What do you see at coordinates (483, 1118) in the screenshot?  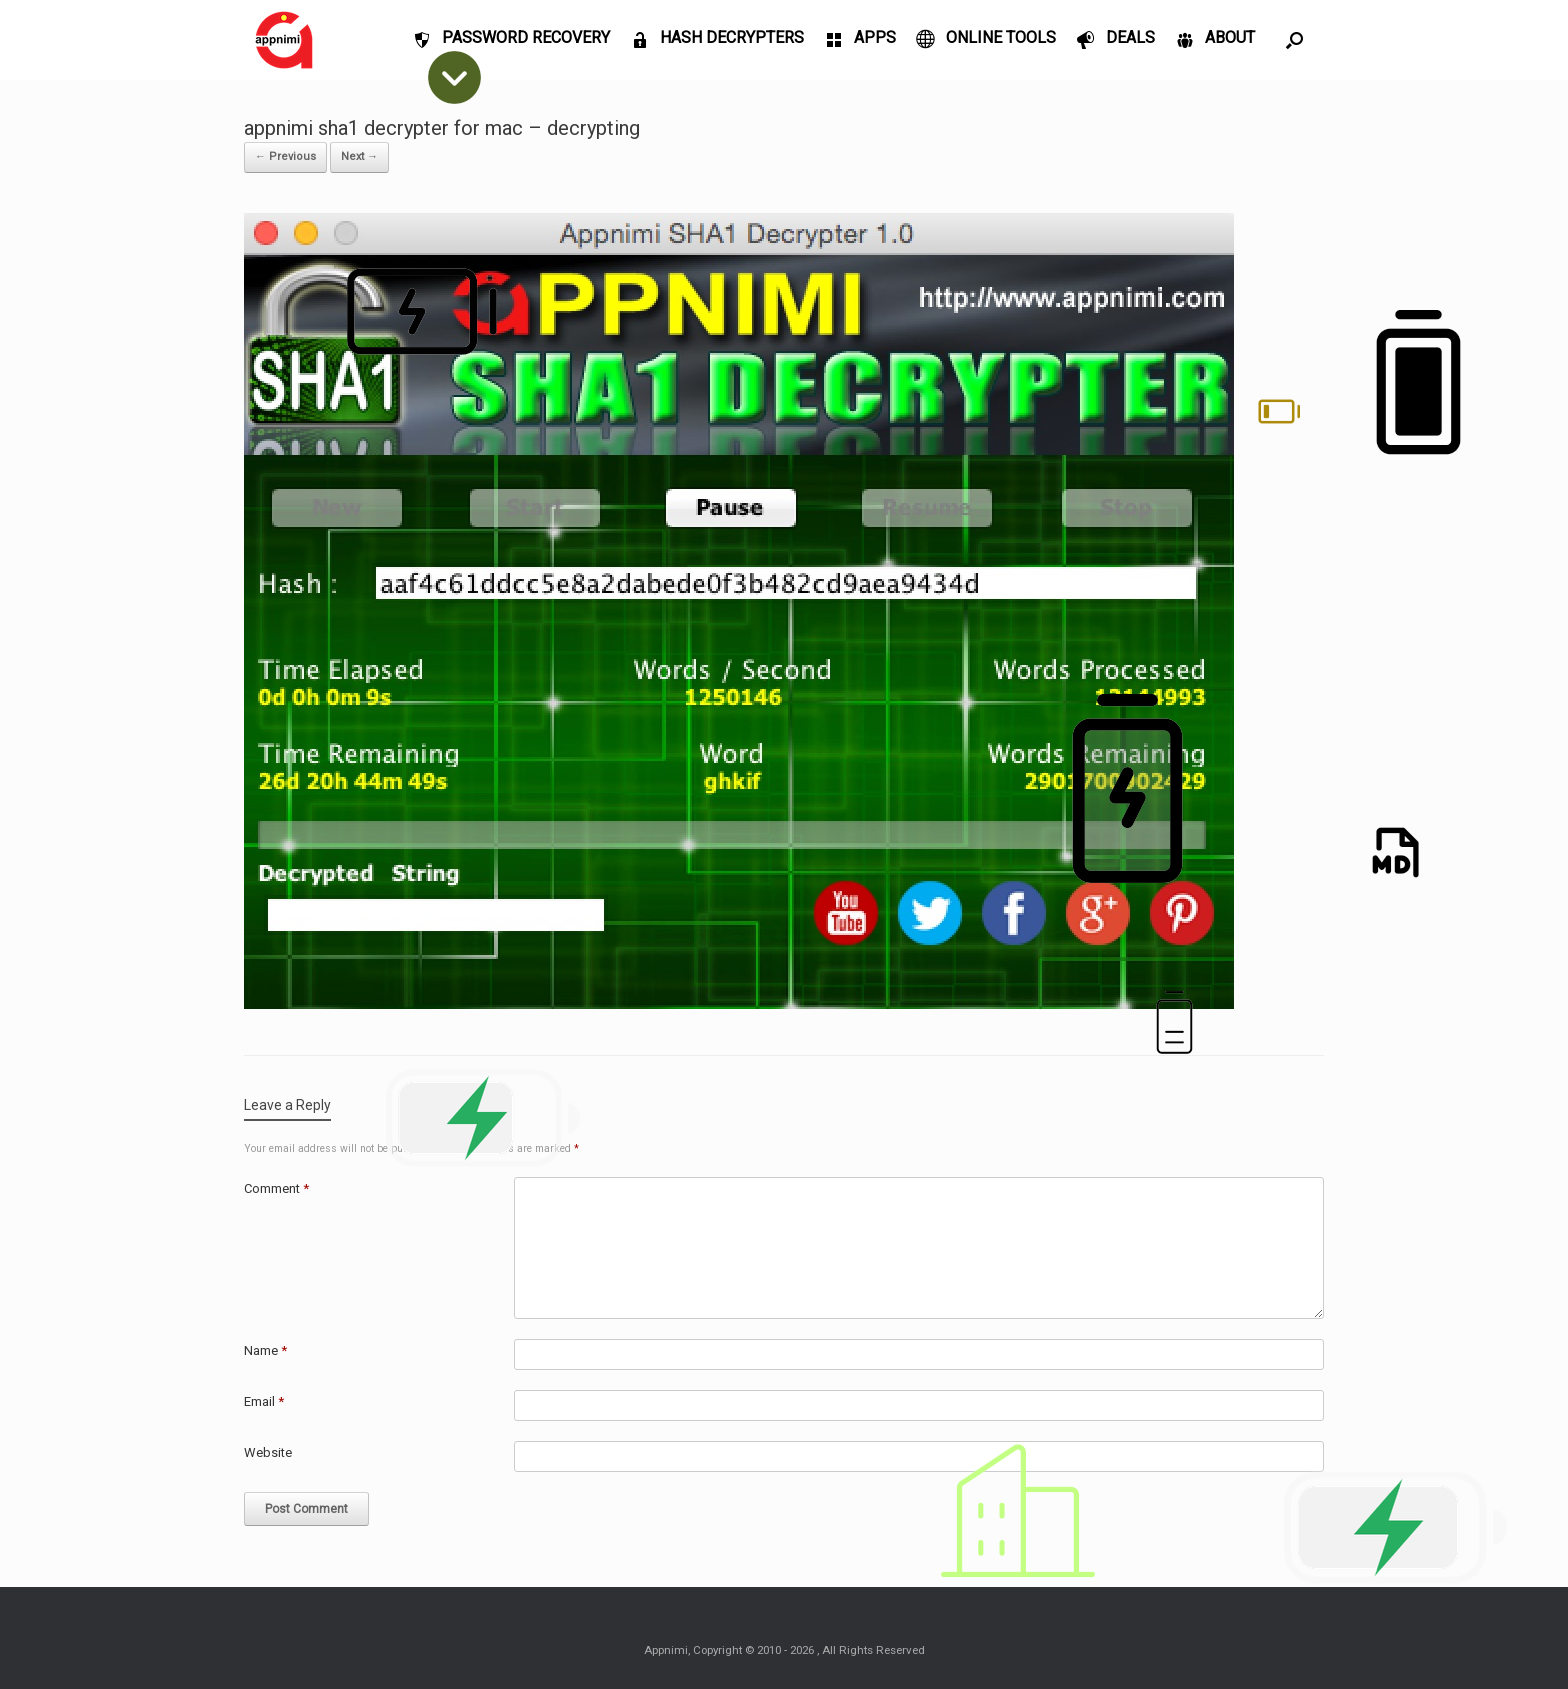 I see `indicates battery is charging at 70% capacity` at bounding box center [483, 1118].